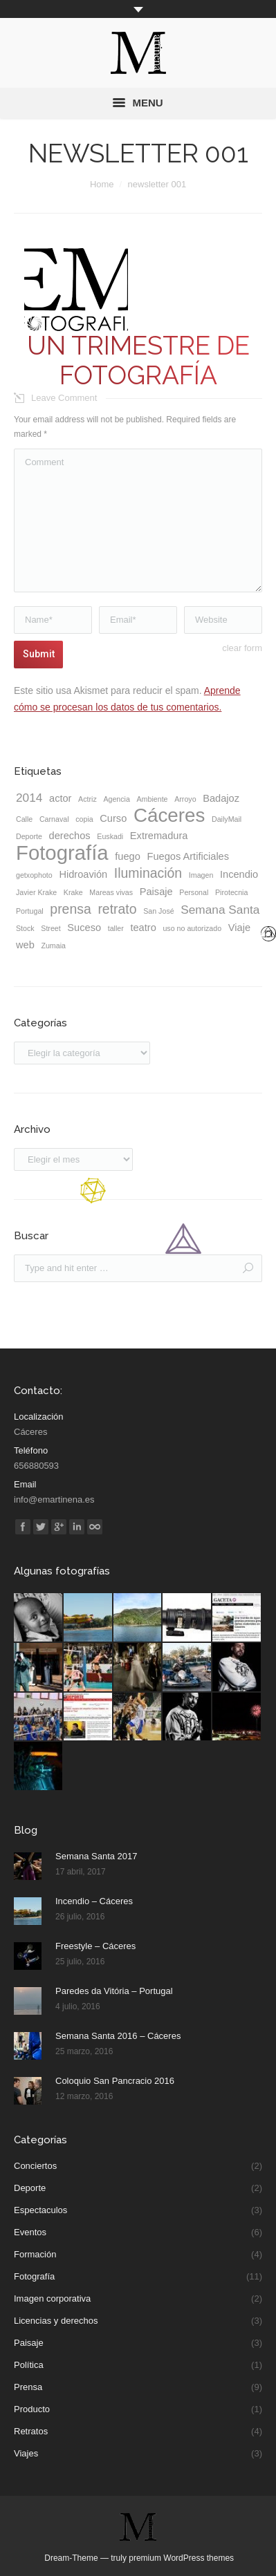  What do you see at coordinates (268, 934) in the screenshot?
I see `postcss css processing tool logo` at bounding box center [268, 934].